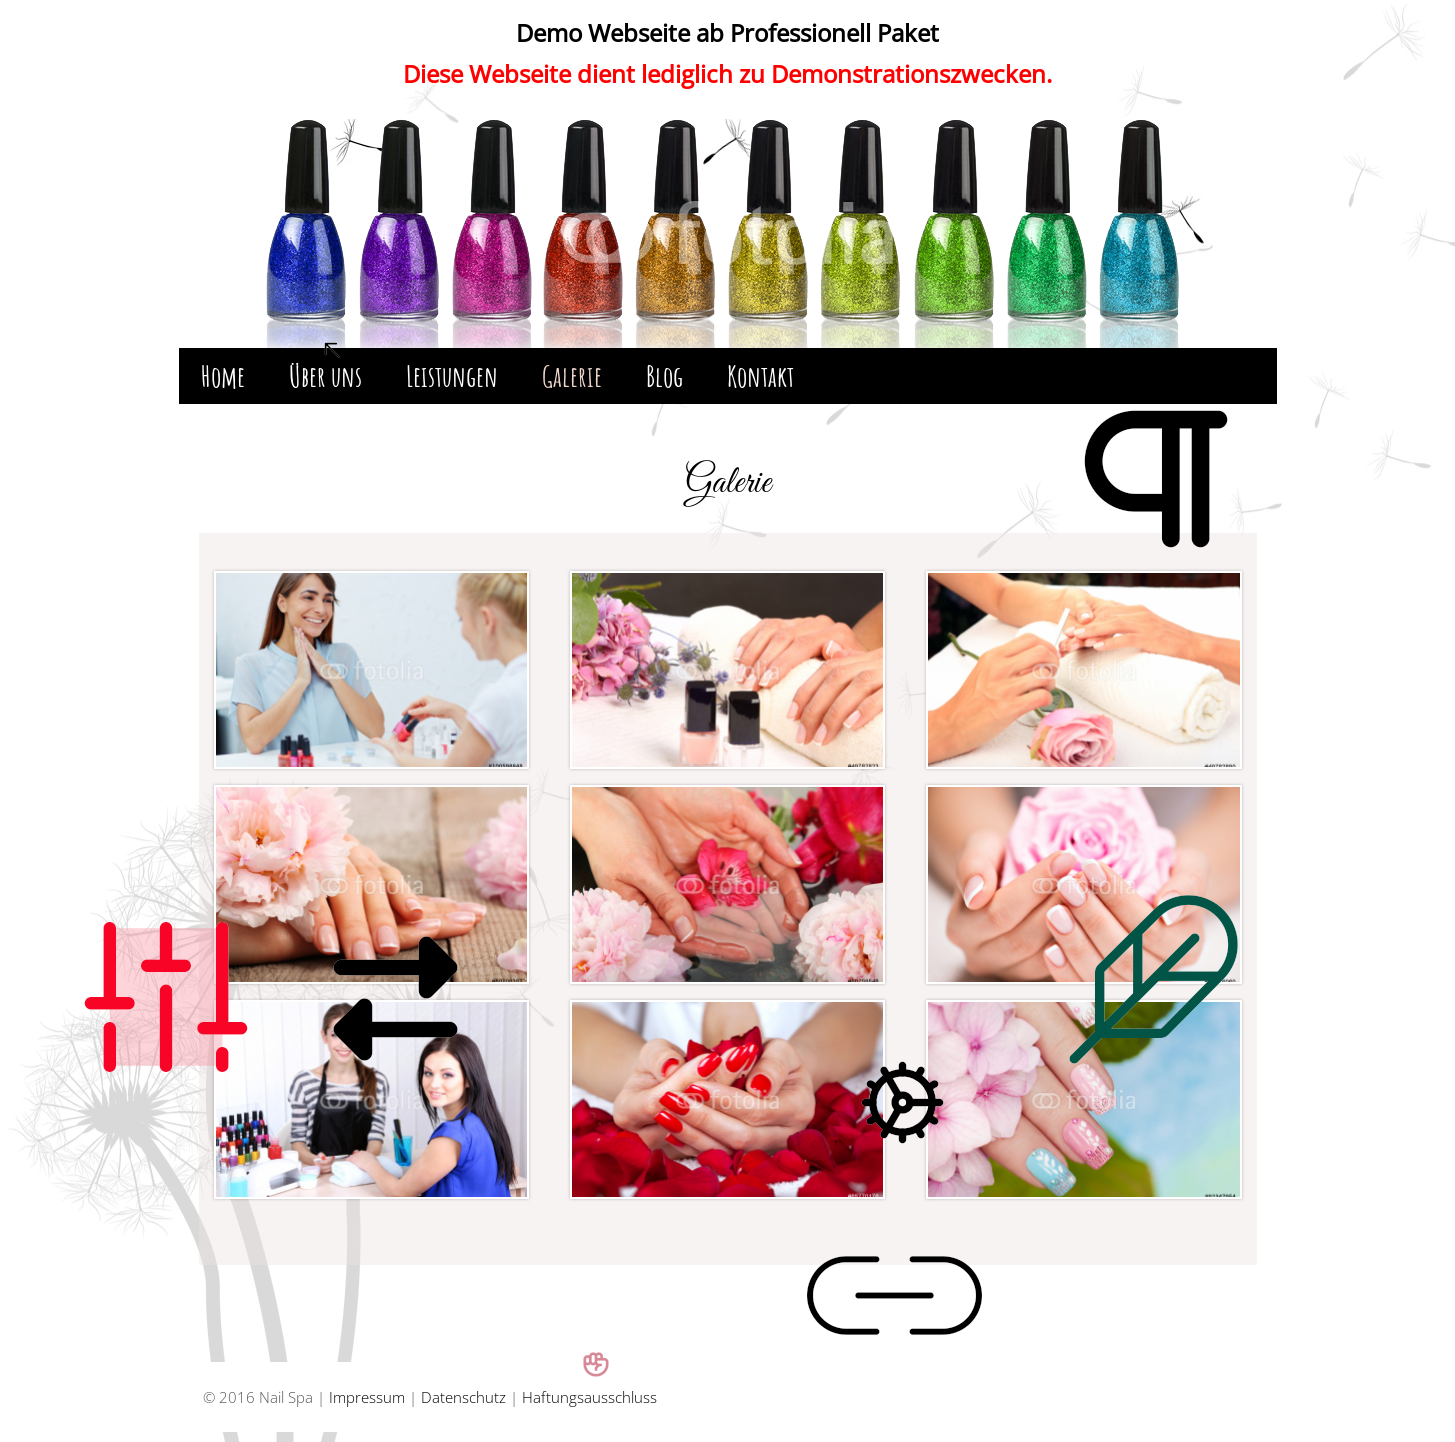  Describe the element at coordinates (166, 997) in the screenshot. I see `adjust settings or preferences` at that location.